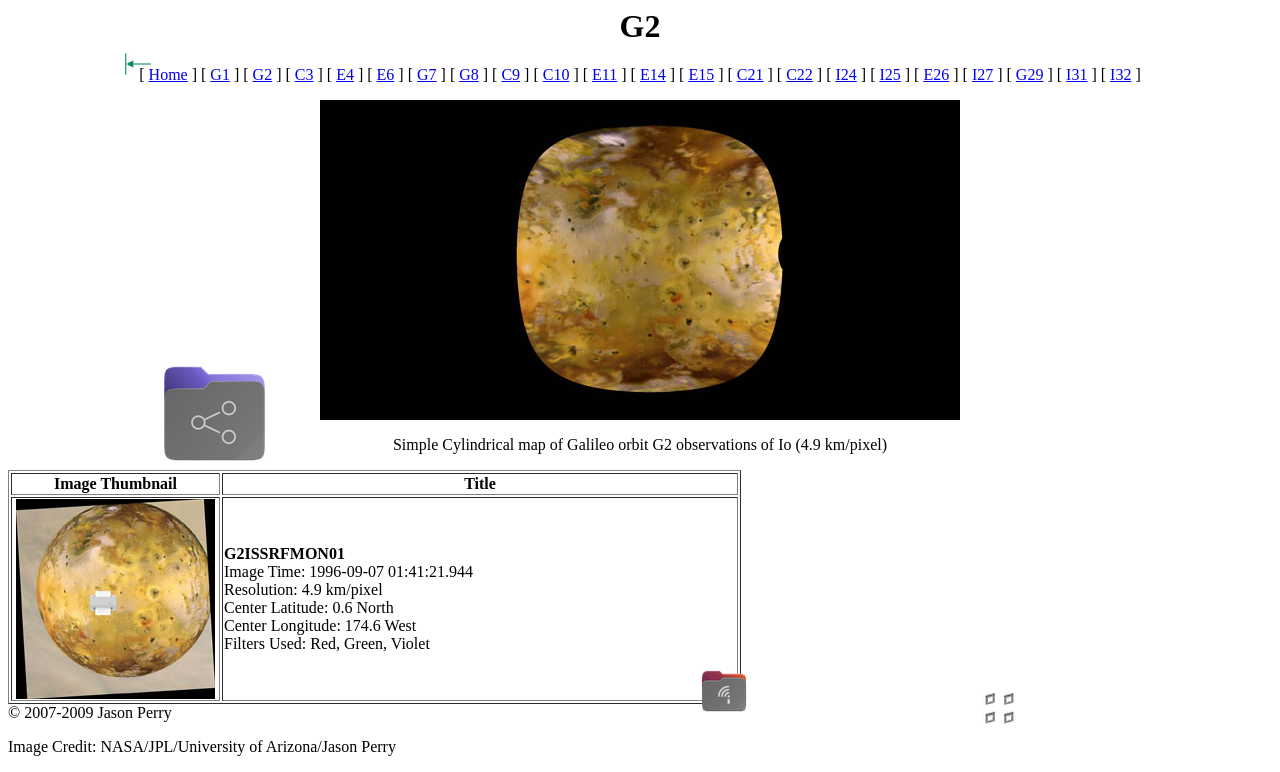 The height and width of the screenshot is (772, 1280). Describe the element at coordinates (103, 603) in the screenshot. I see `print the current document` at that location.